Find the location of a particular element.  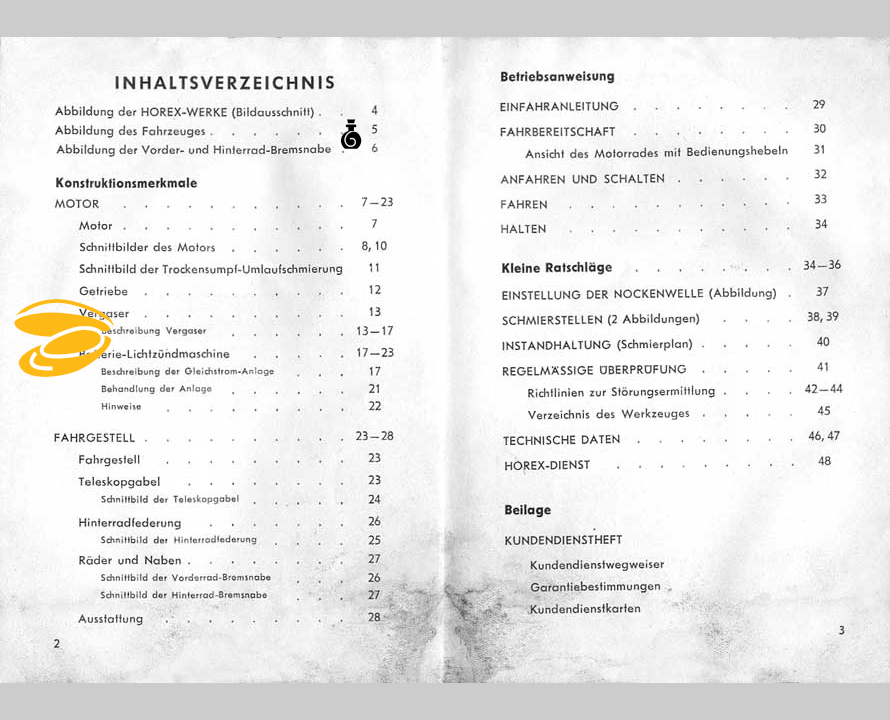

indicates seafood or shellfish category is located at coordinates (64, 338).